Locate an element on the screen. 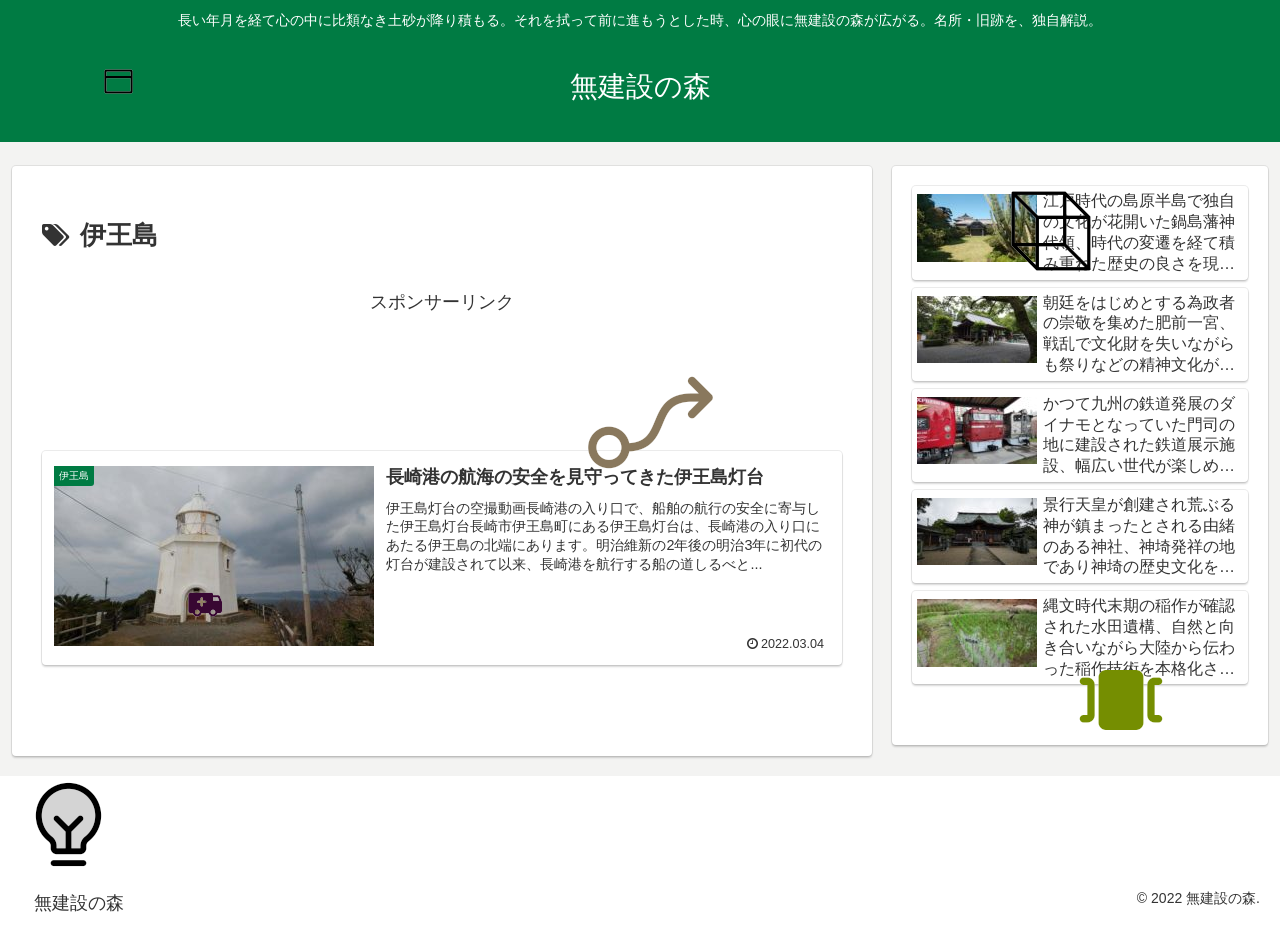 The height and width of the screenshot is (927, 1280). open web browser is located at coordinates (118, 81).